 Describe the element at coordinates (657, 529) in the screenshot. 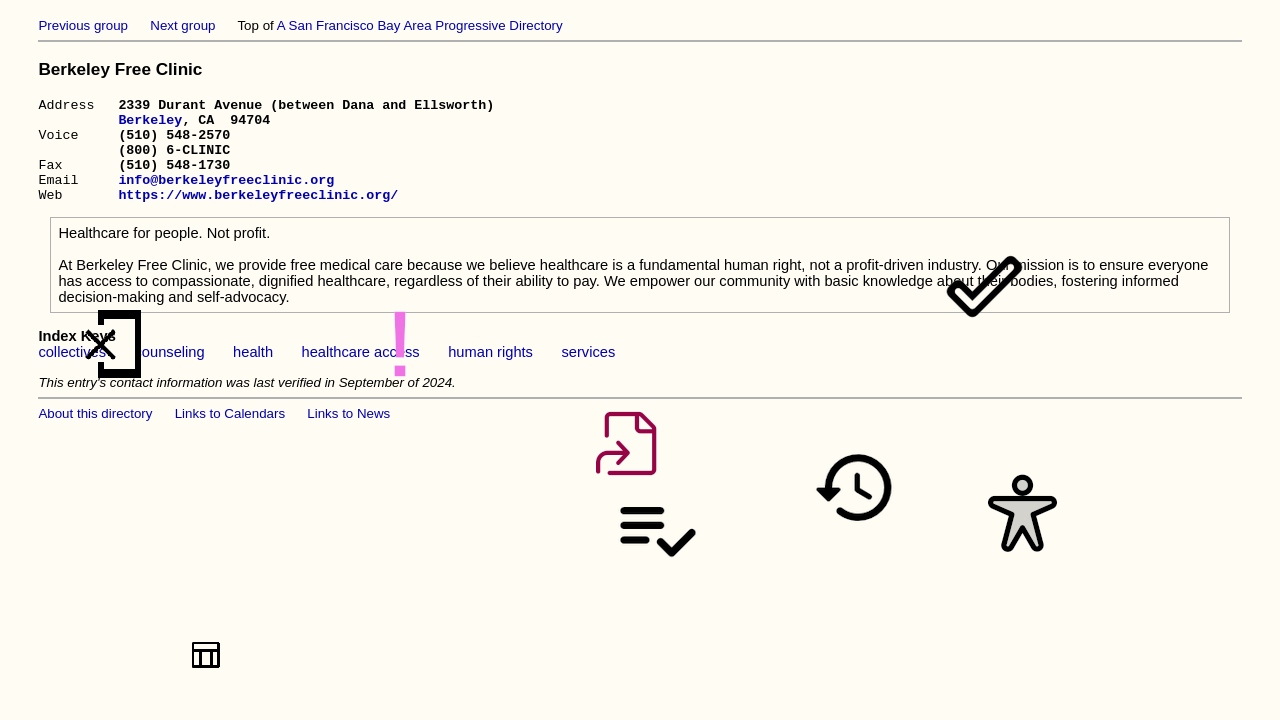

I see `item successfully added to playlist` at that location.